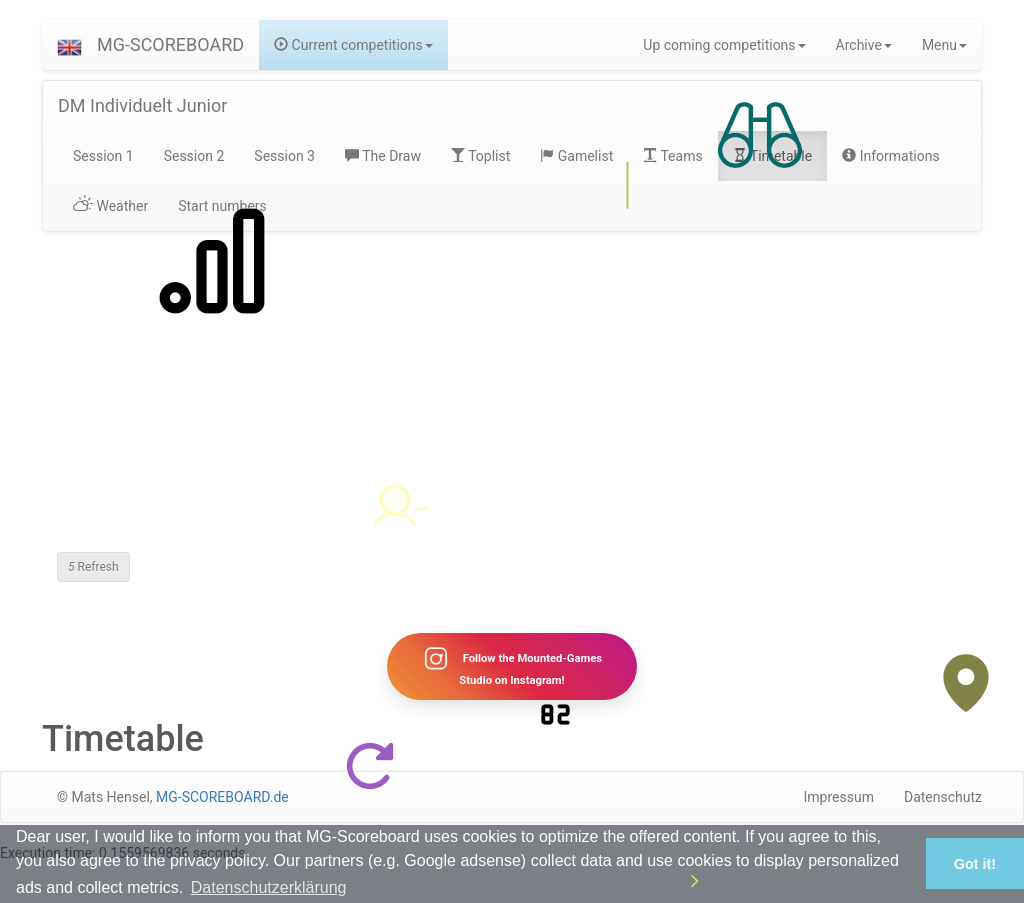 Image resolution: width=1024 pixels, height=903 pixels. Describe the element at coordinates (627, 185) in the screenshot. I see `vertical divider or separator between UI elements` at that location.